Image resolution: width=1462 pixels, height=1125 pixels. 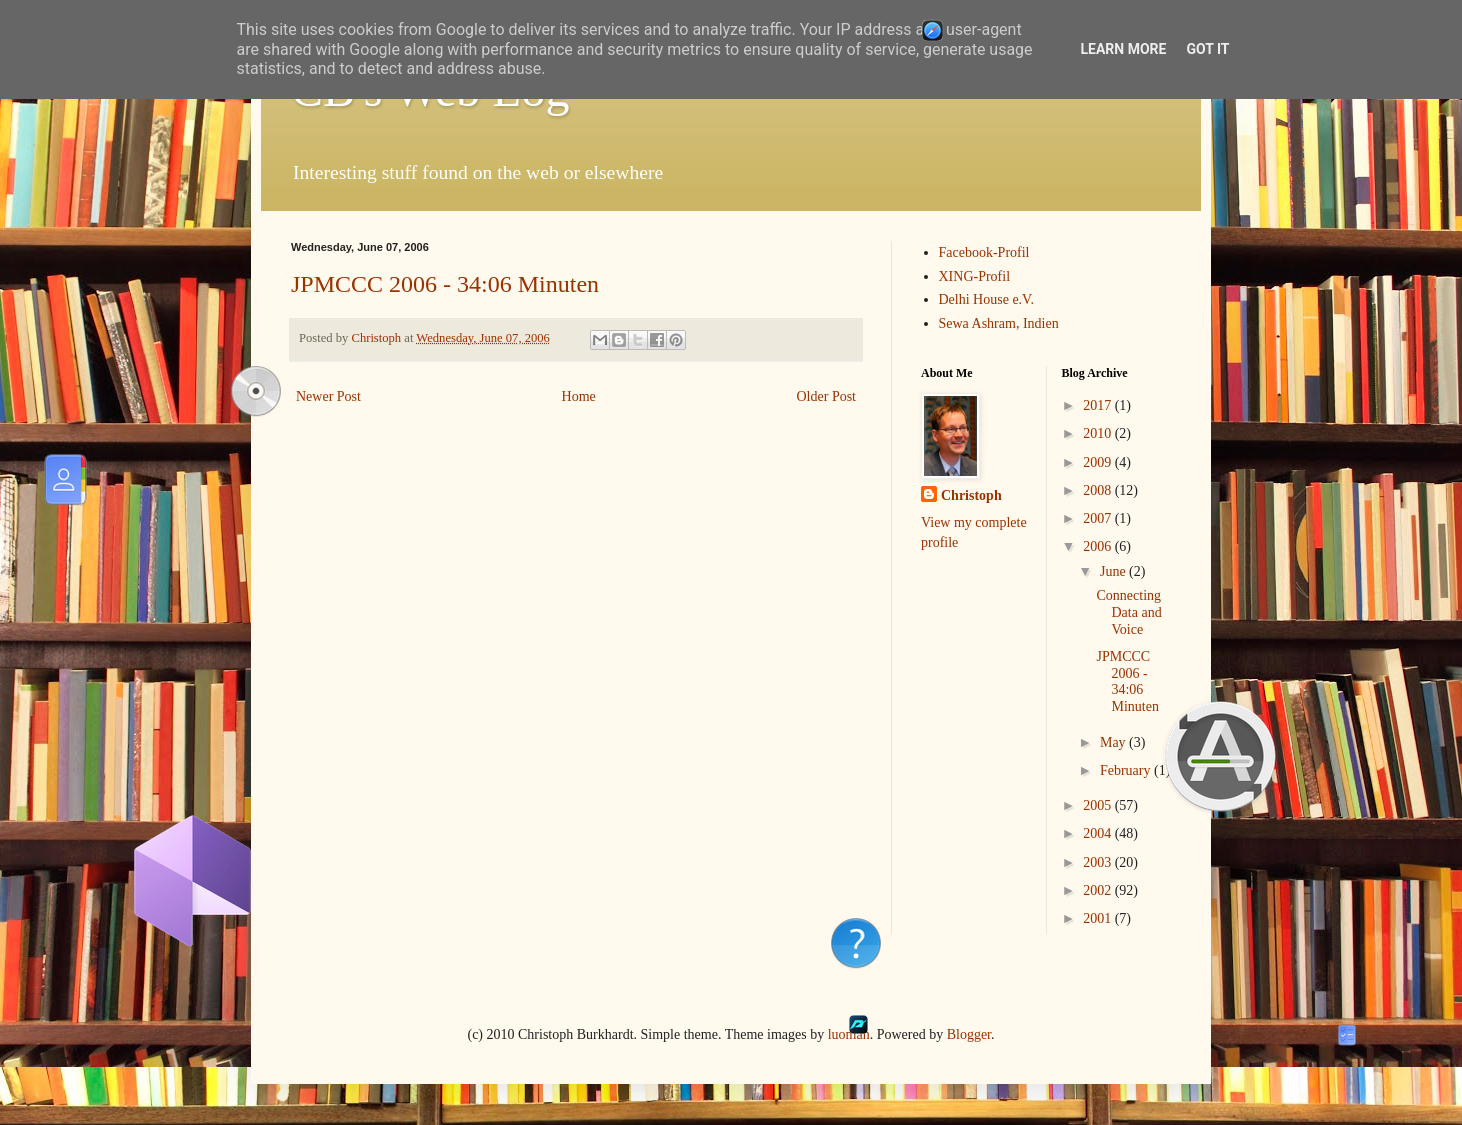 What do you see at coordinates (192, 881) in the screenshot?
I see `open layout or design application` at bounding box center [192, 881].